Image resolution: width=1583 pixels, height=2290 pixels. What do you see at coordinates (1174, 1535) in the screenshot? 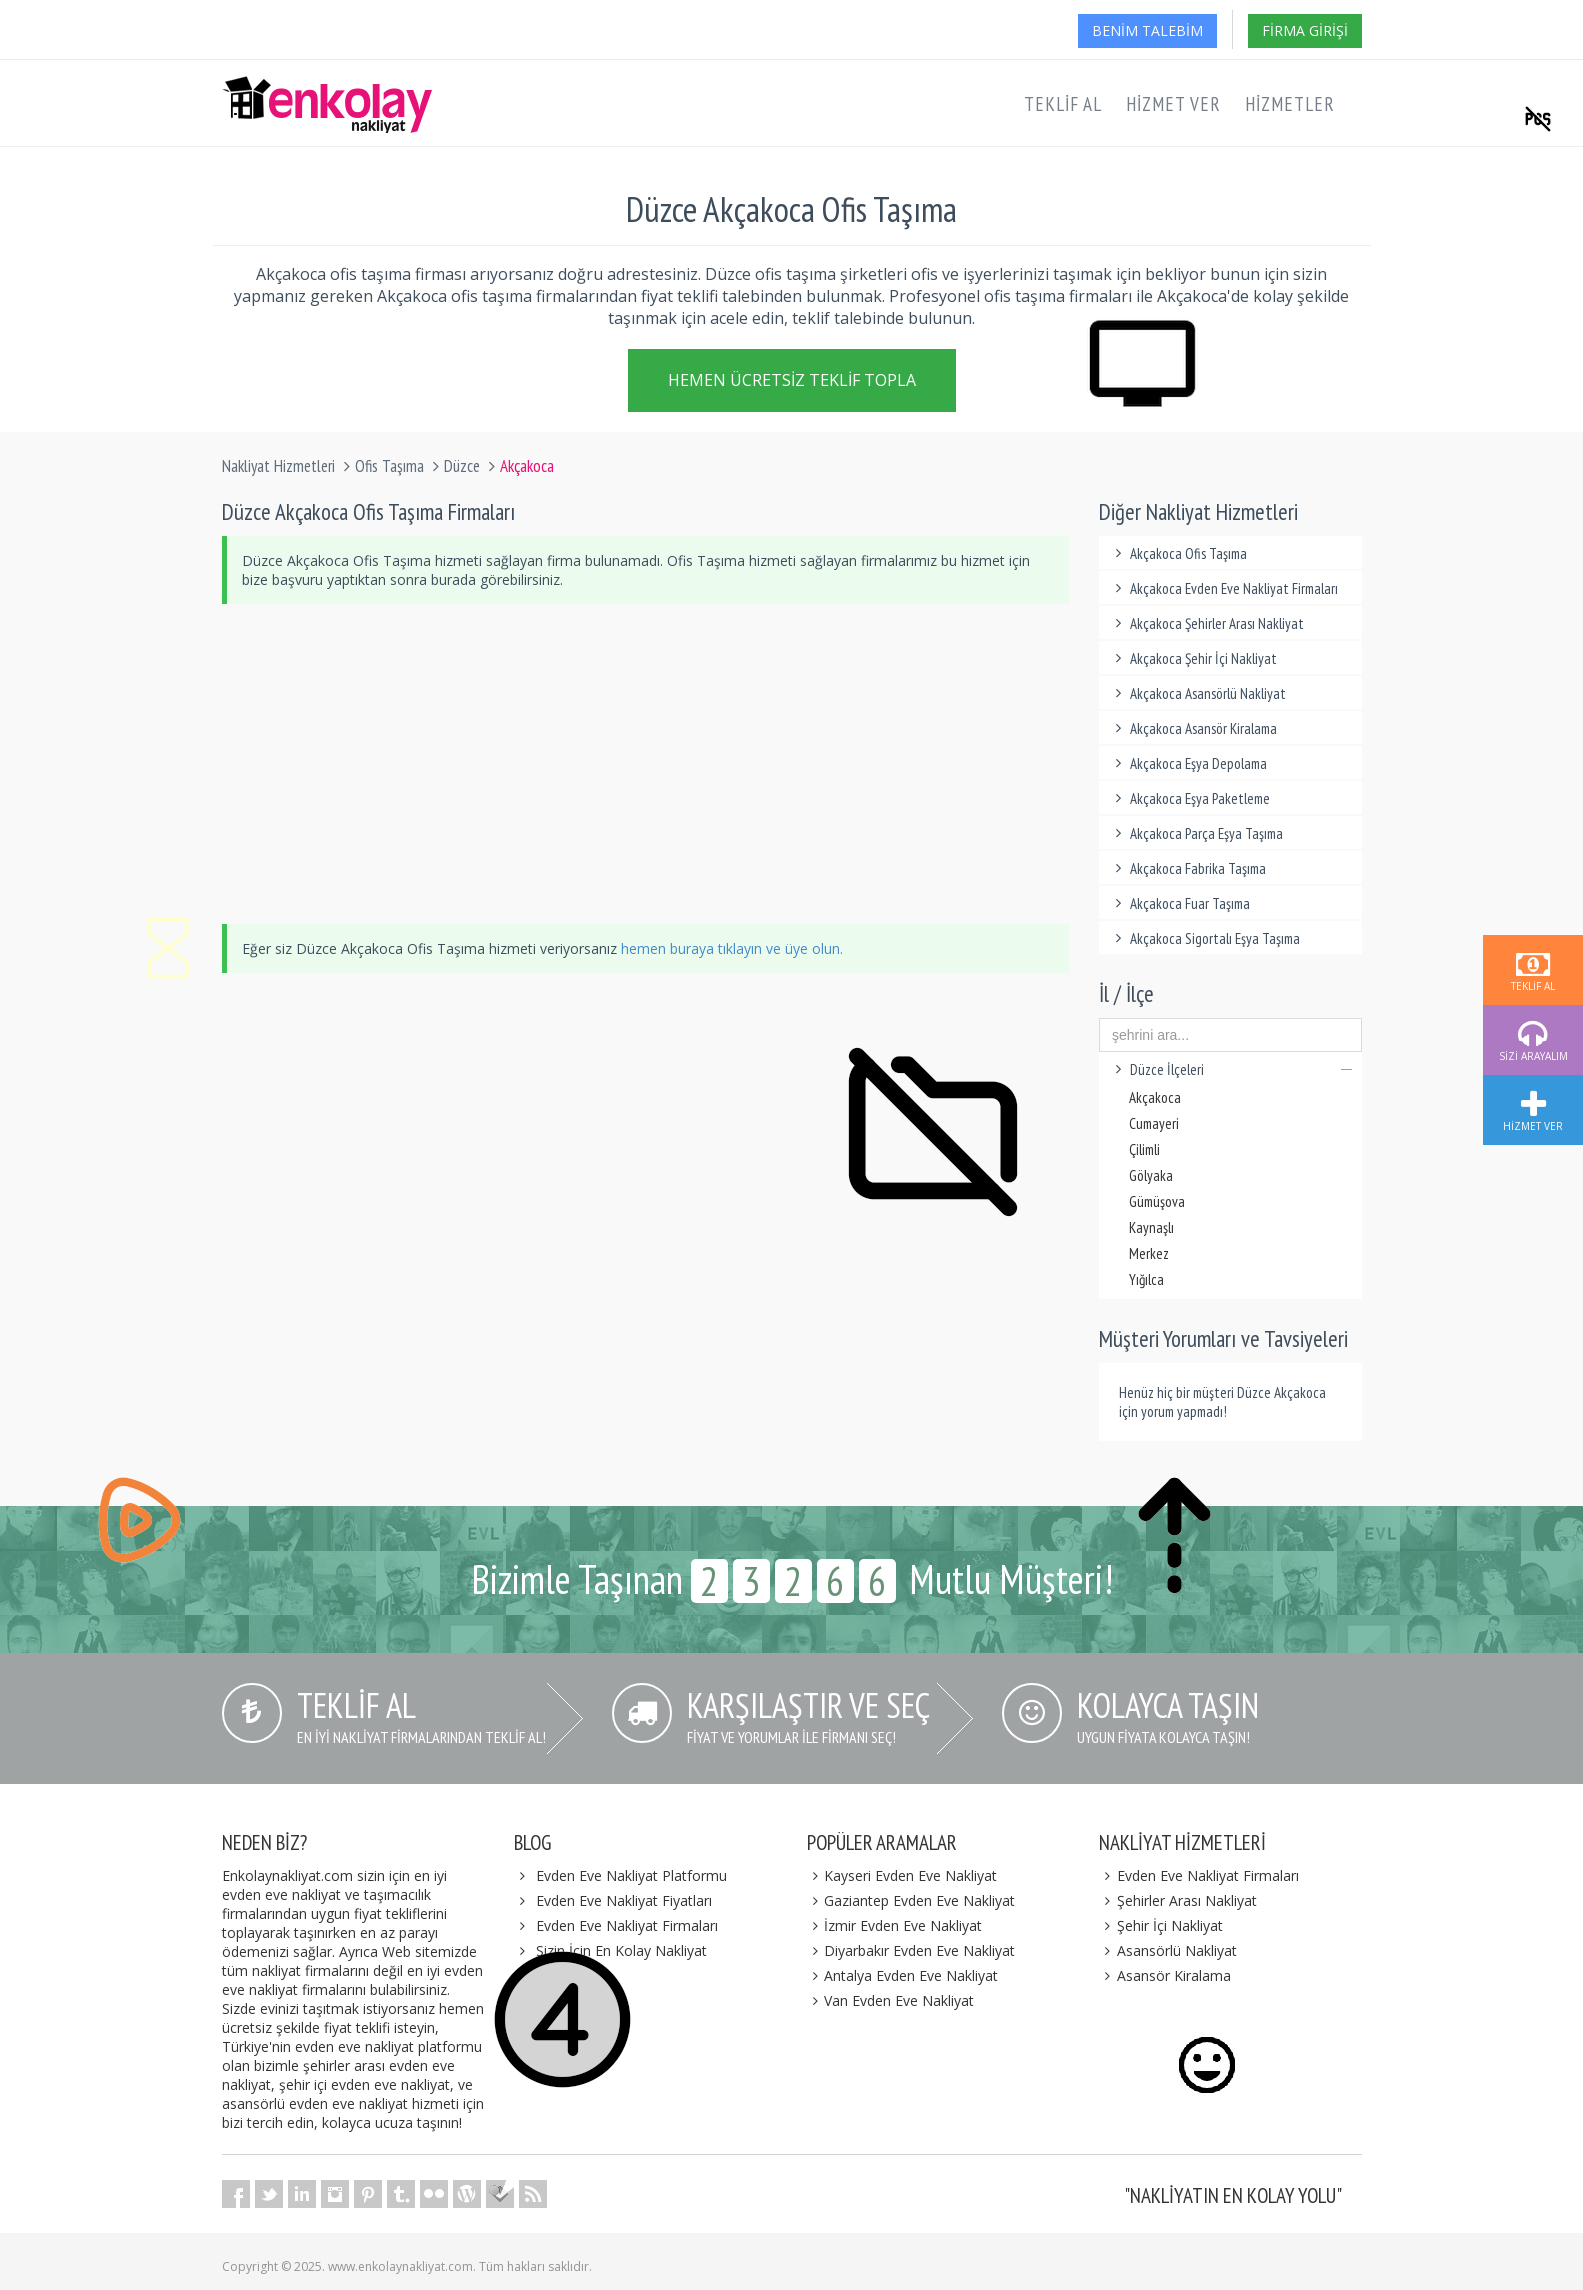
I see `upload in progress` at bounding box center [1174, 1535].